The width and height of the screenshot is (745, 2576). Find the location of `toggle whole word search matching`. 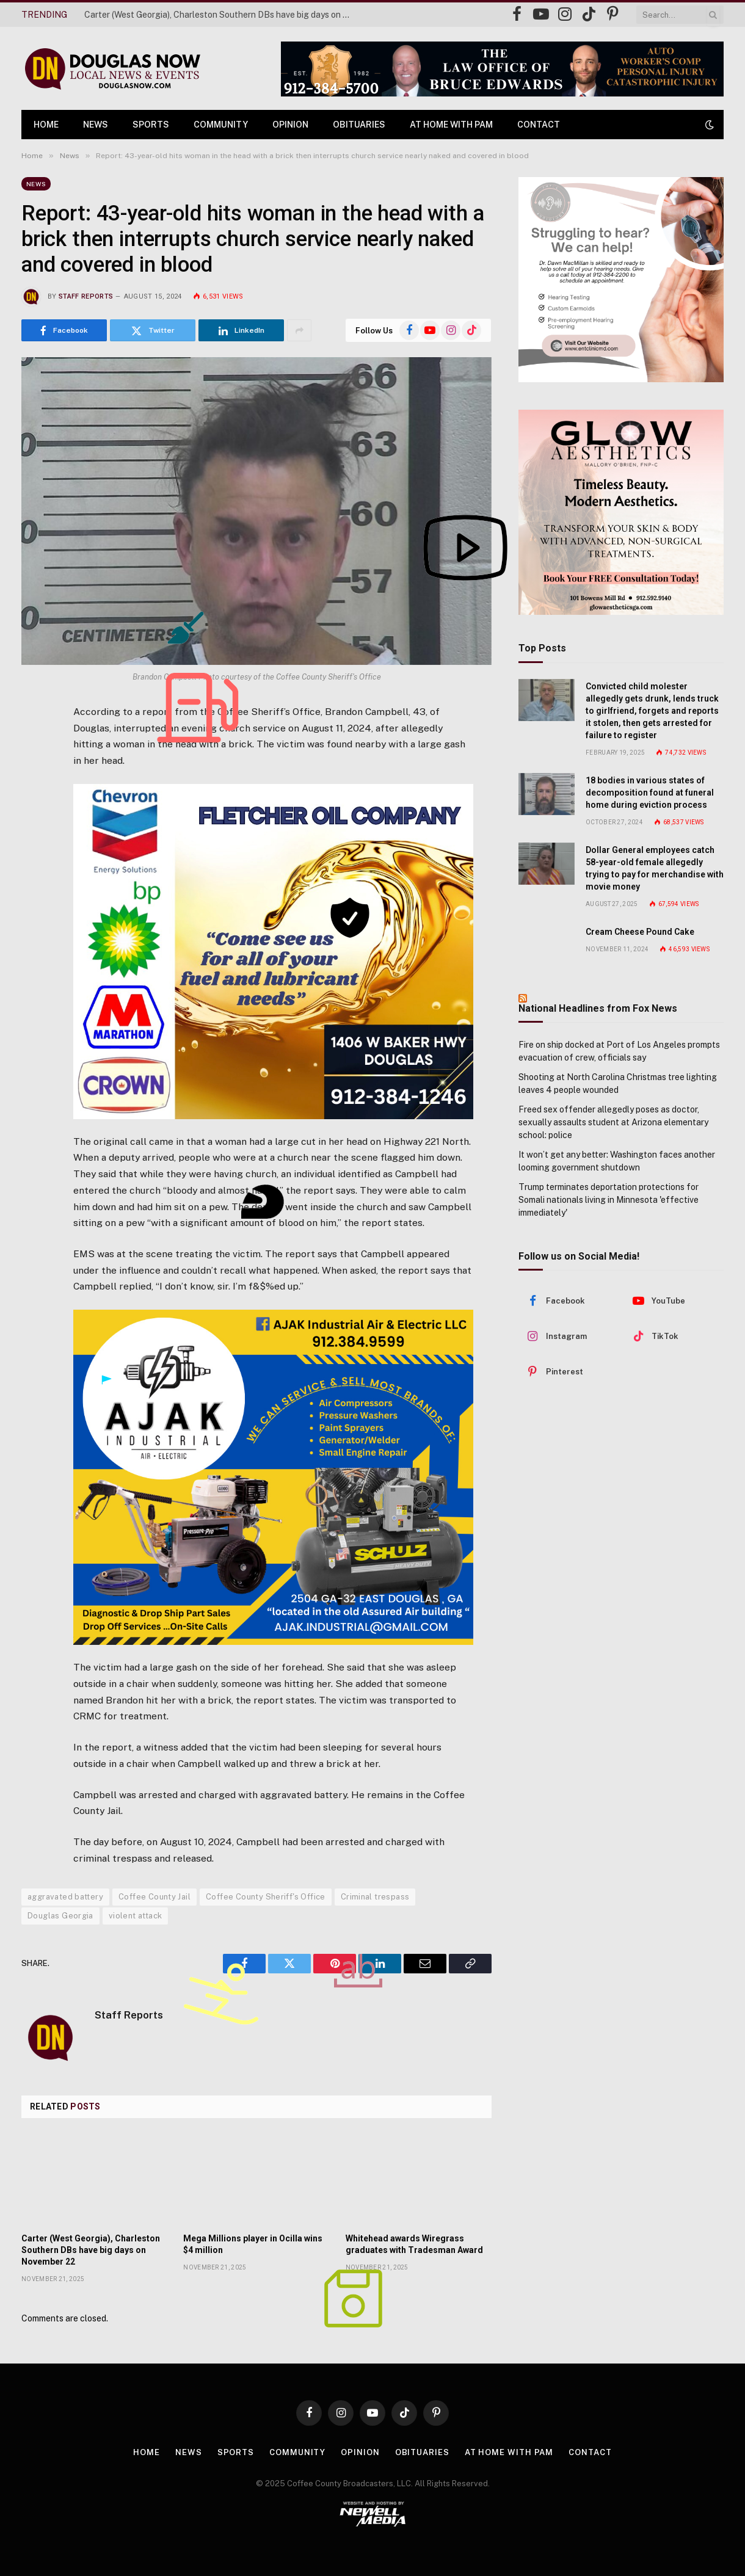

toggle whole word search matching is located at coordinates (358, 1969).